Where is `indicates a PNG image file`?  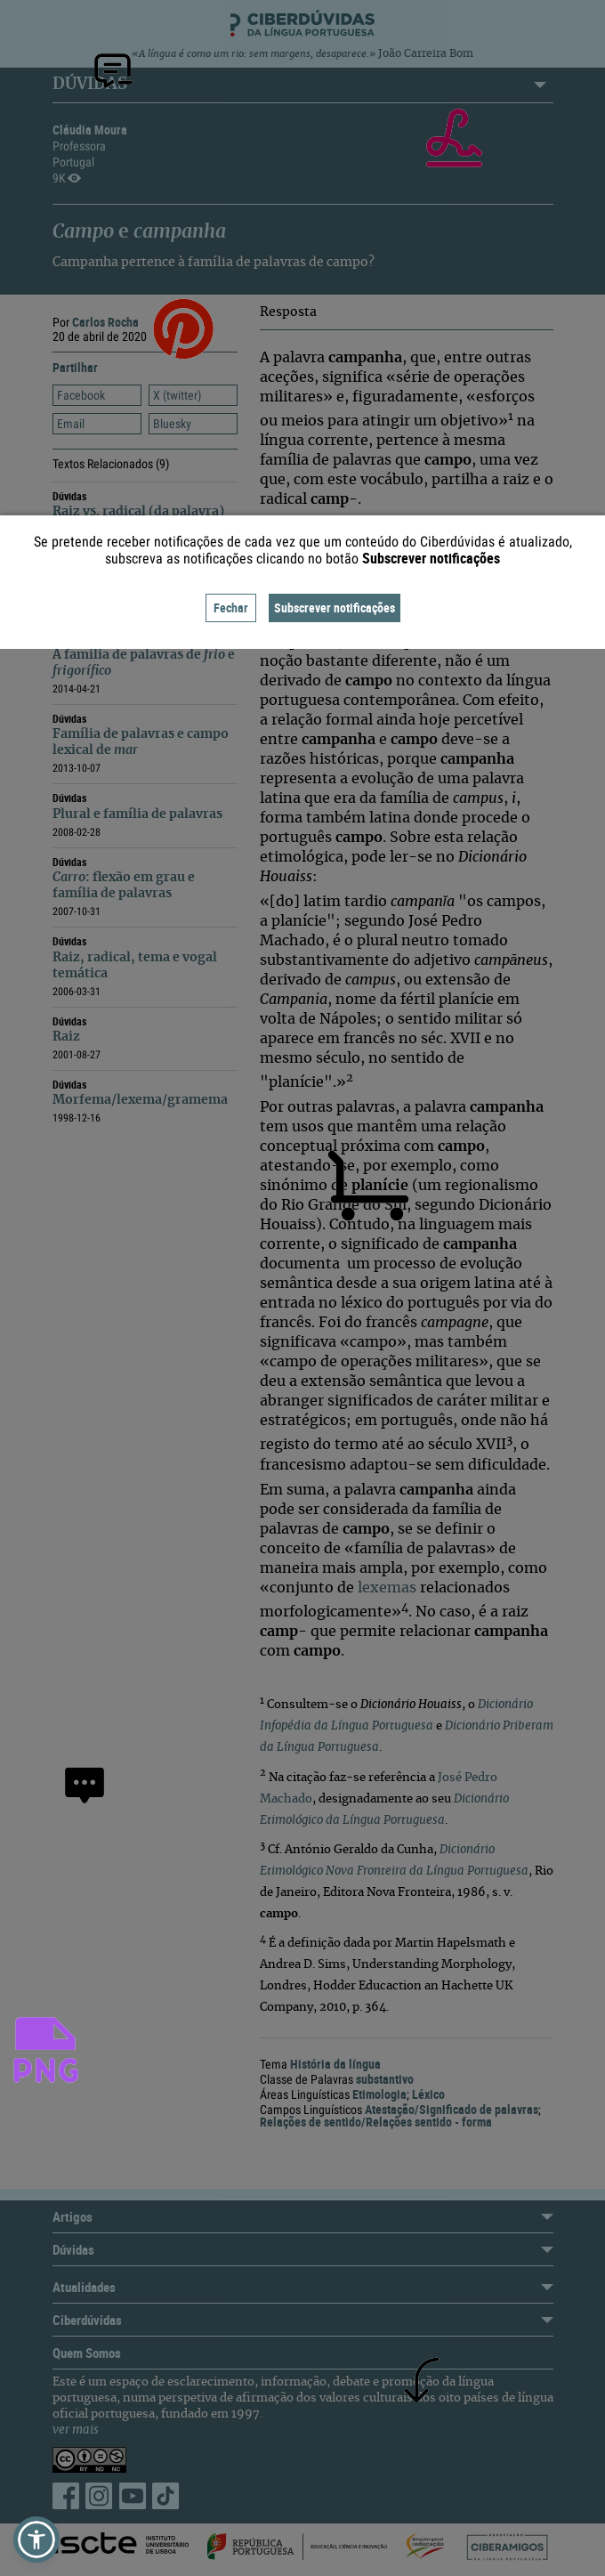 indicates a PNG image file is located at coordinates (45, 2053).